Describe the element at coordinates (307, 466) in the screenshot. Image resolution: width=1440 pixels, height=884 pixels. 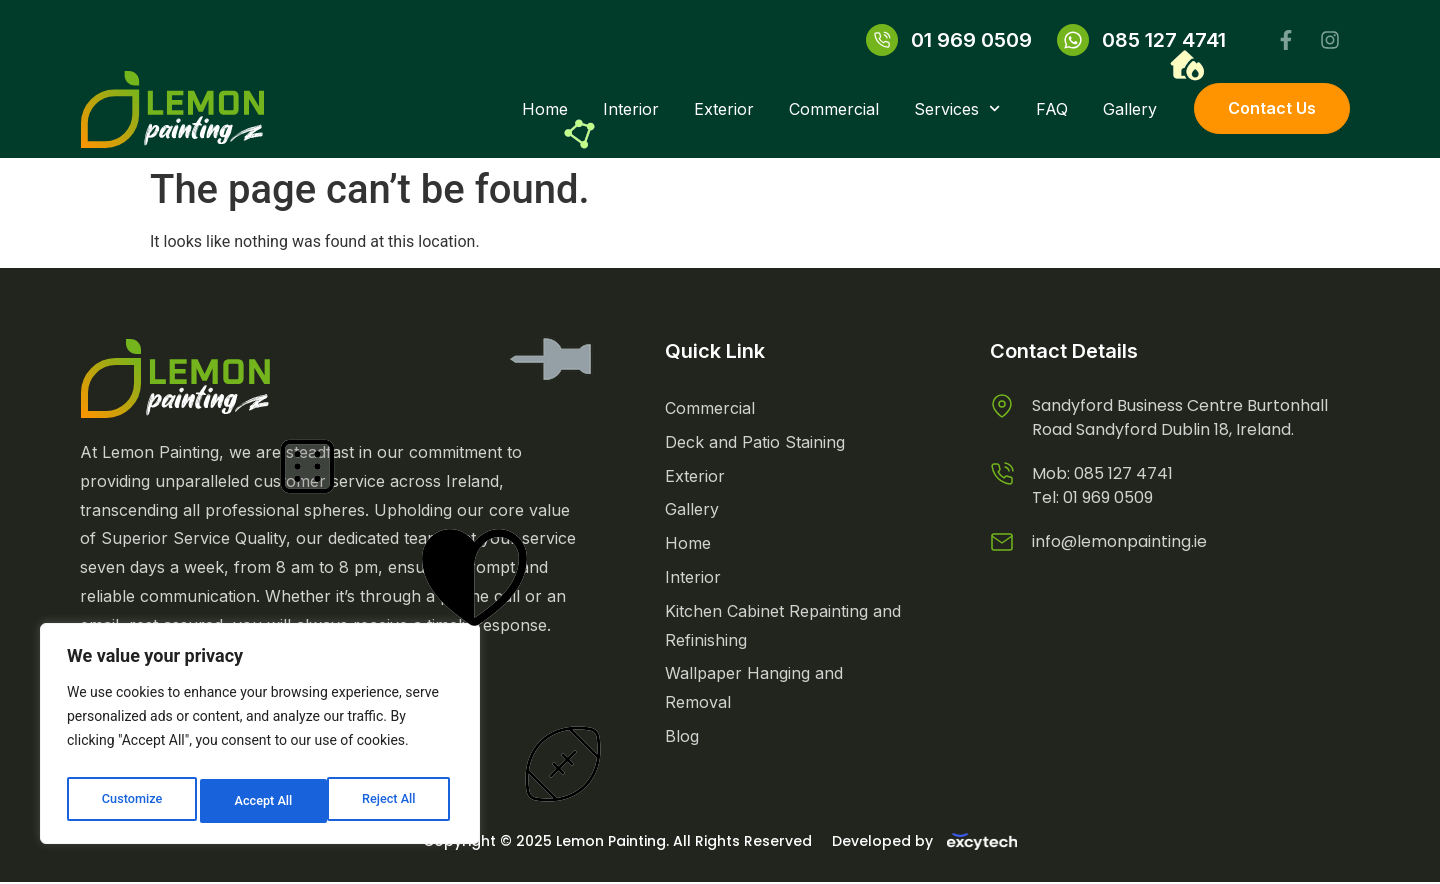
I see `randomize or shuffle content` at that location.